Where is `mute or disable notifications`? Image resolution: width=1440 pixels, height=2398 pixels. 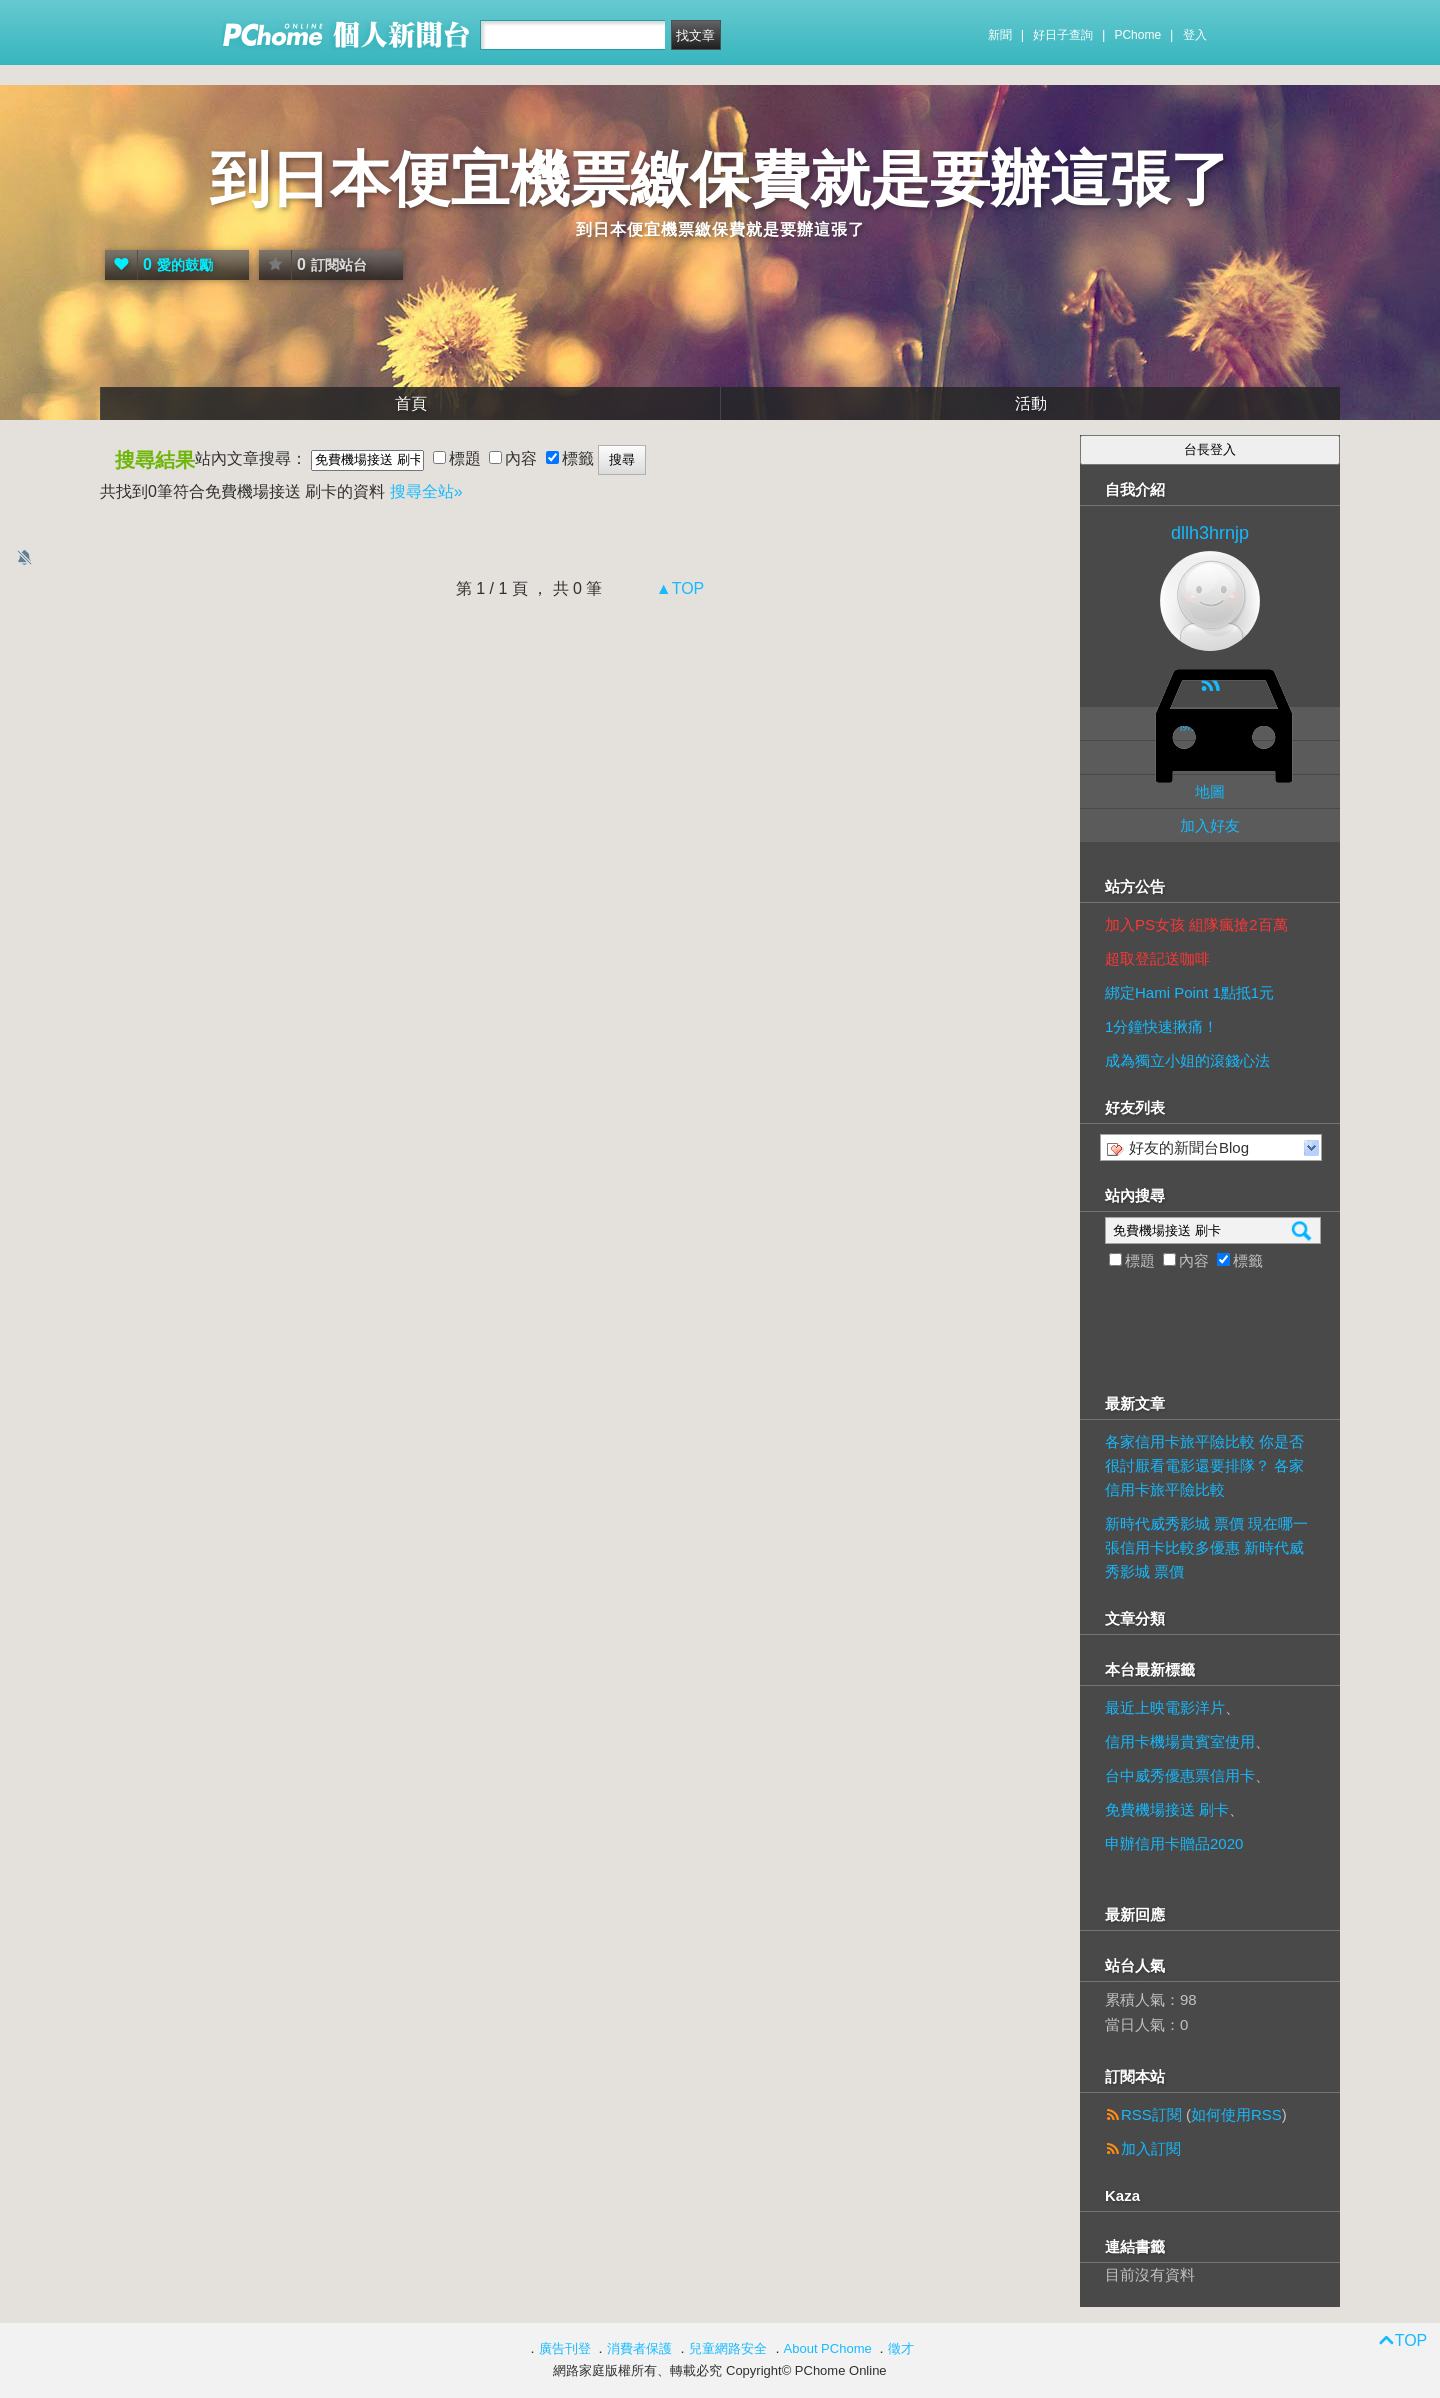 mute or disable notifications is located at coordinates (24, 557).